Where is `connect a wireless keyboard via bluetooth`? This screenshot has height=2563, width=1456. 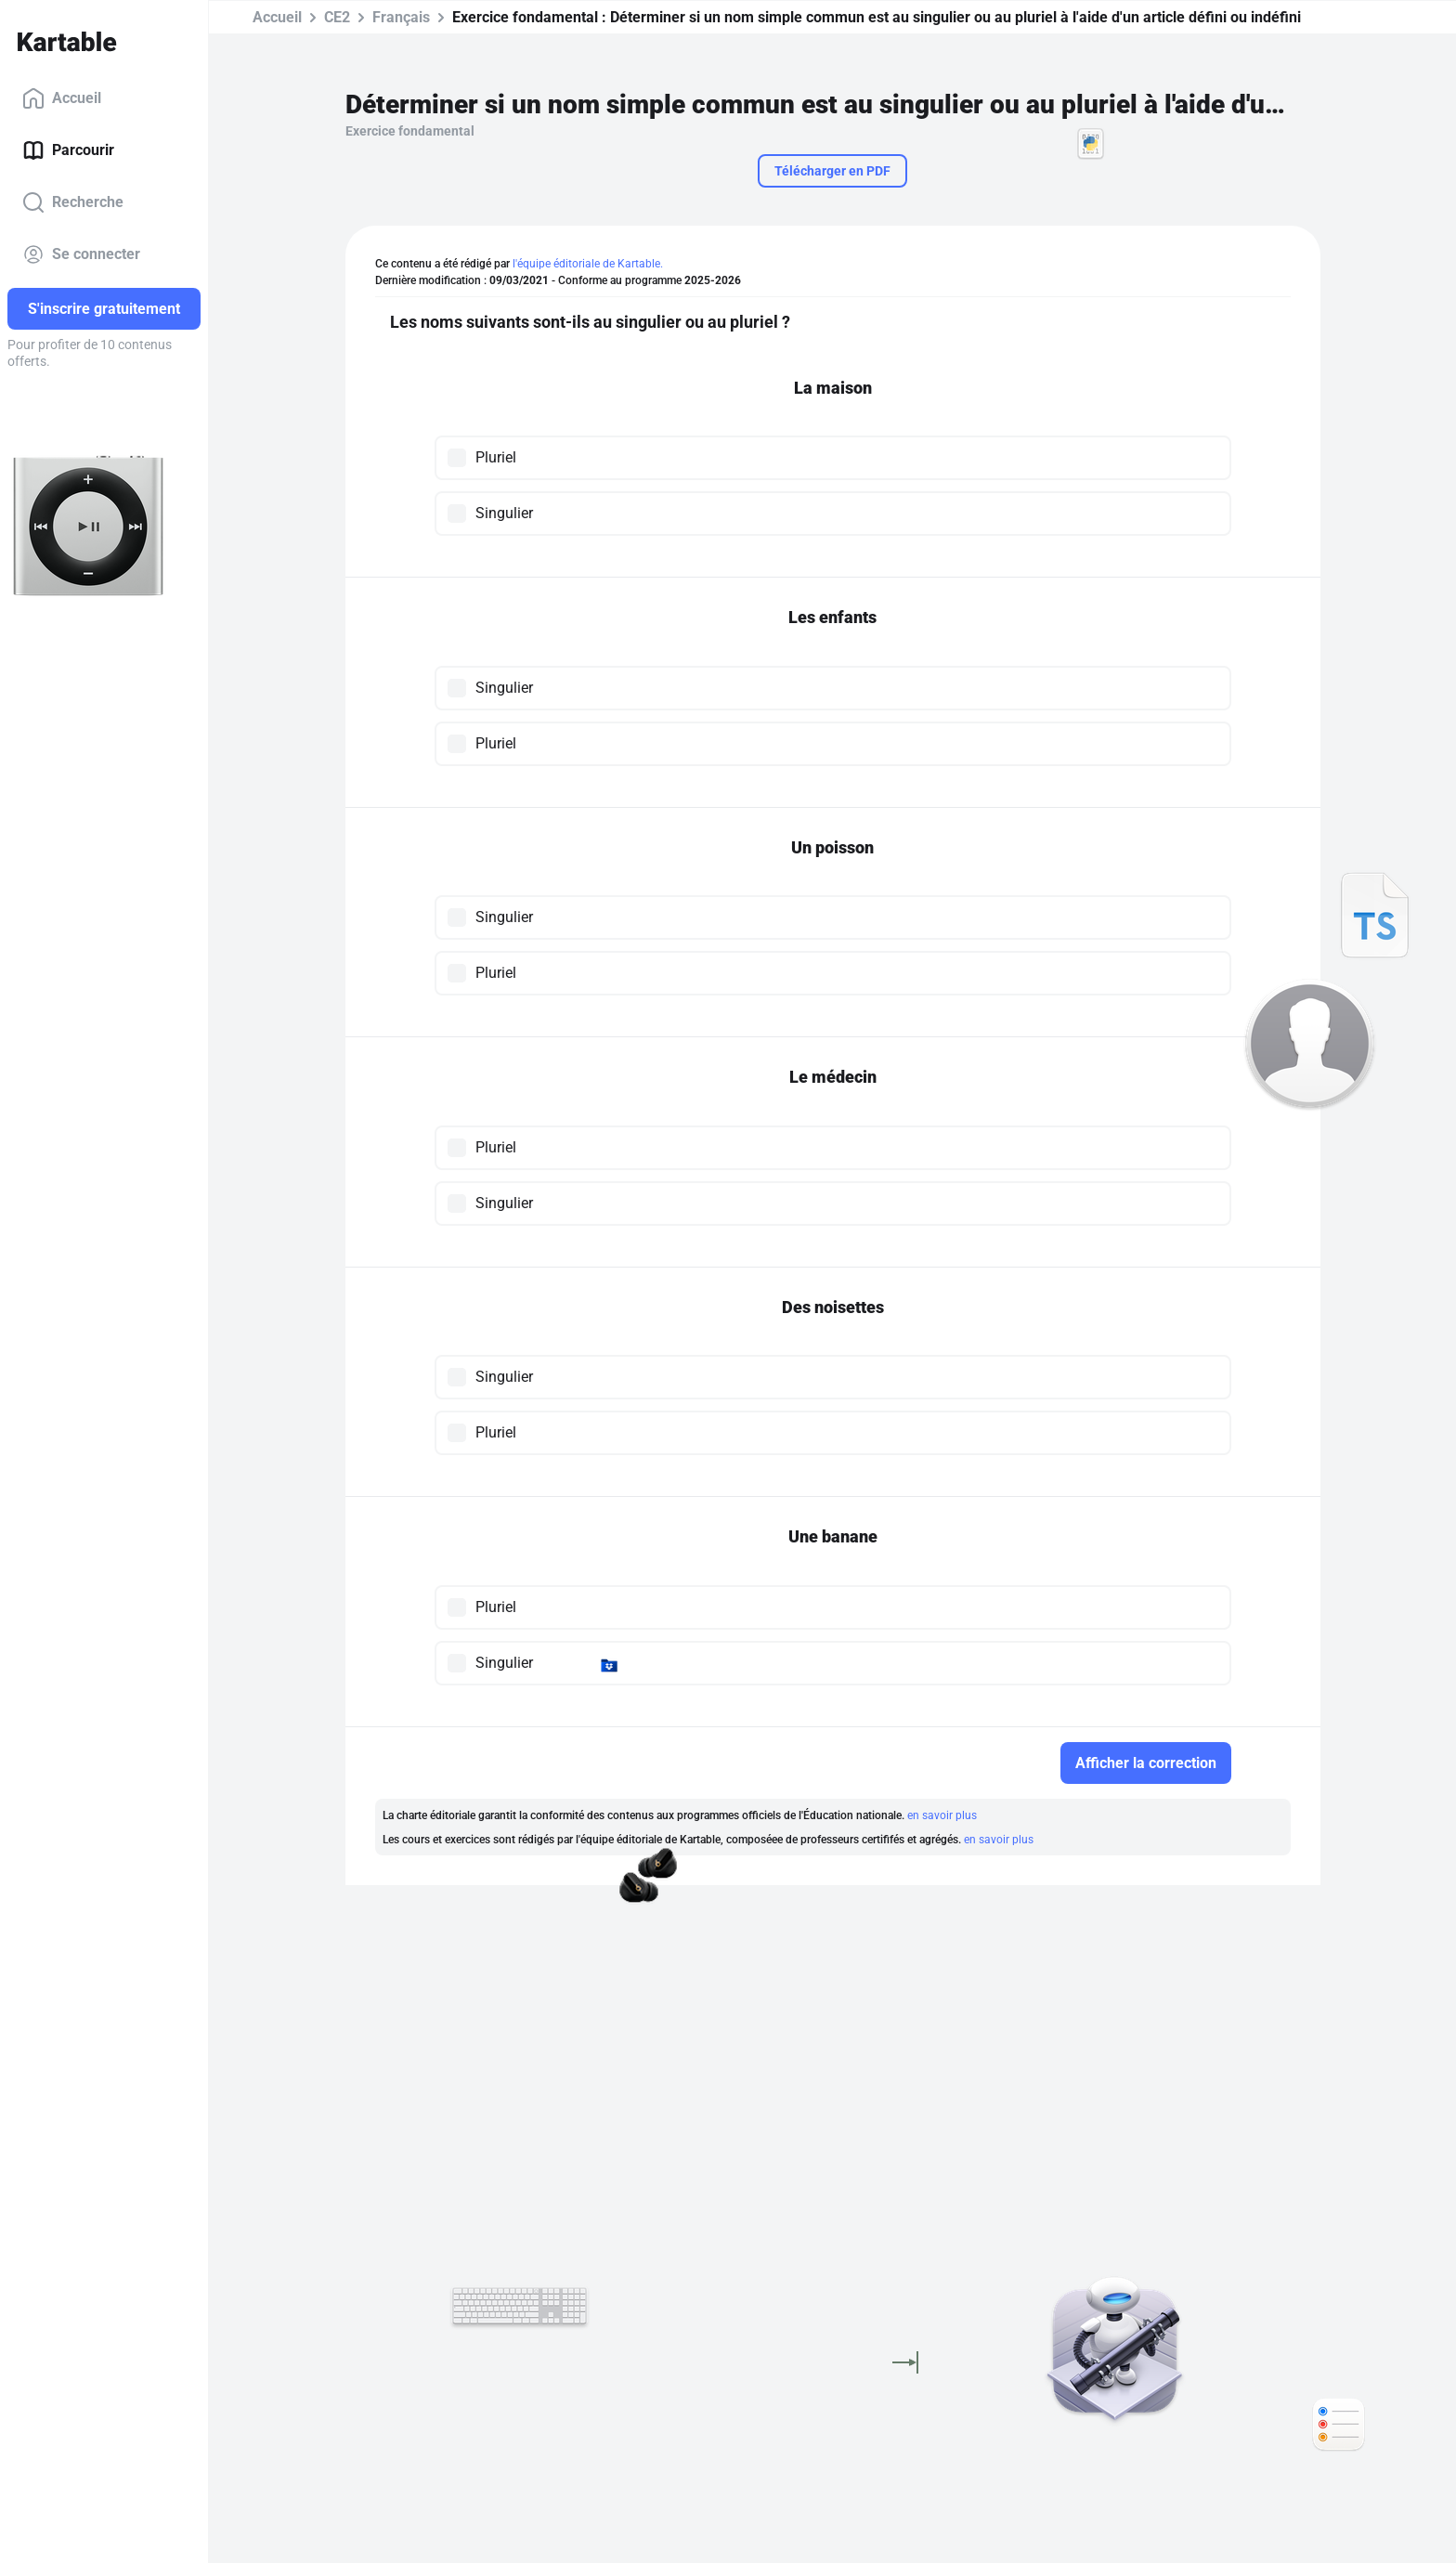 connect a wireless keyboard via bluetooth is located at coordinates (519, 2305).